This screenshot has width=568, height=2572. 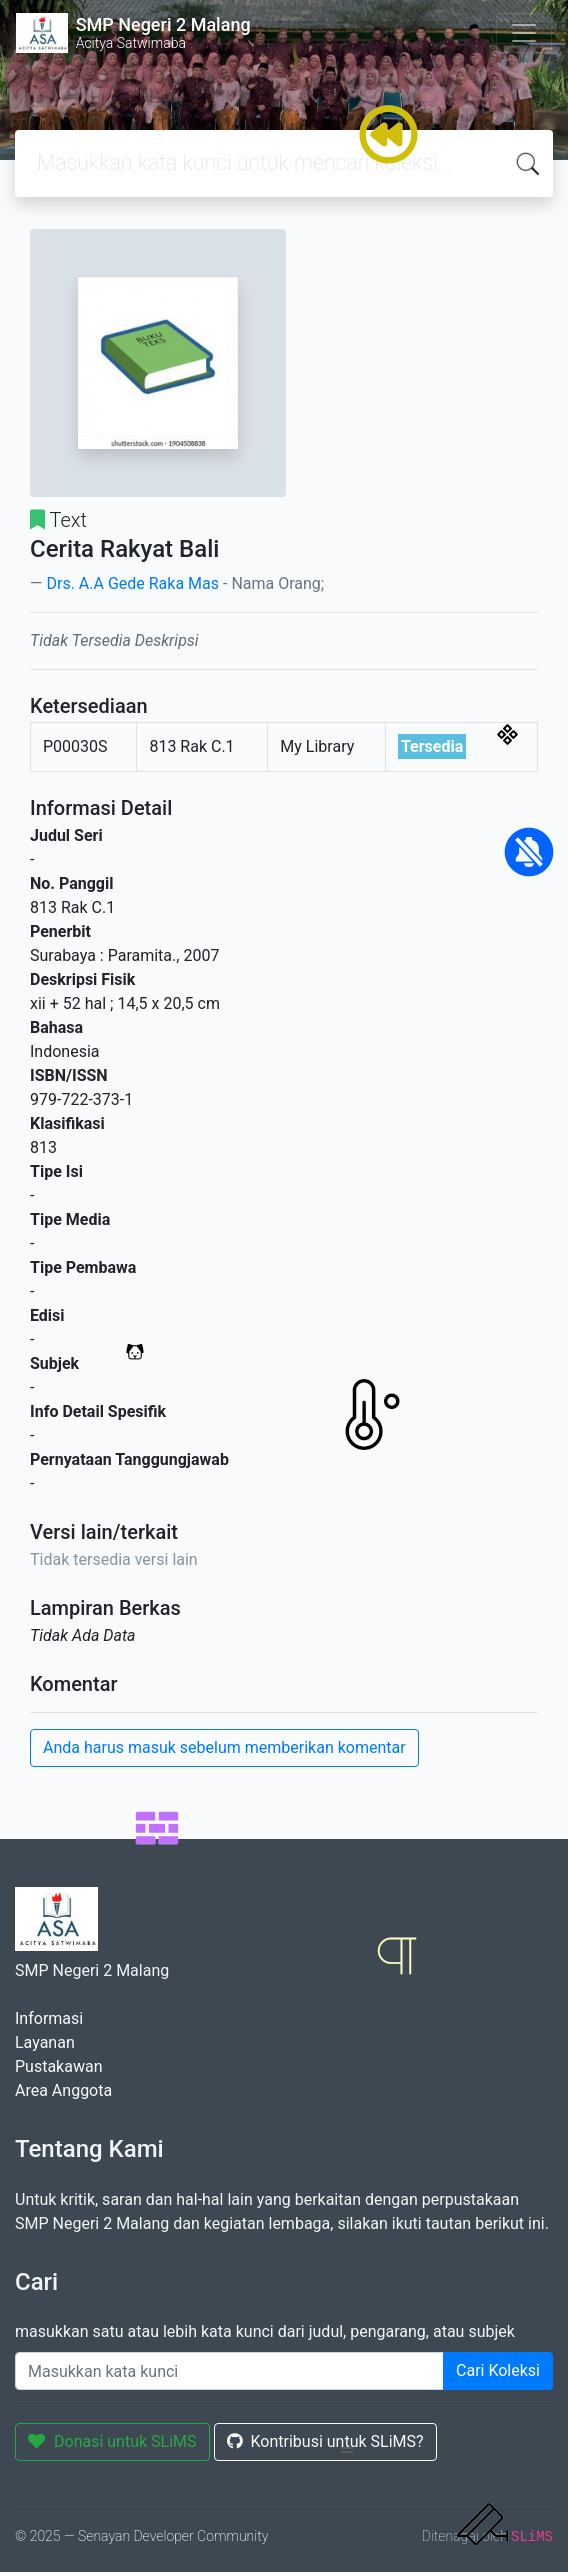 I want to click on access wall or barrier settings, so click(x=157, y=1828).